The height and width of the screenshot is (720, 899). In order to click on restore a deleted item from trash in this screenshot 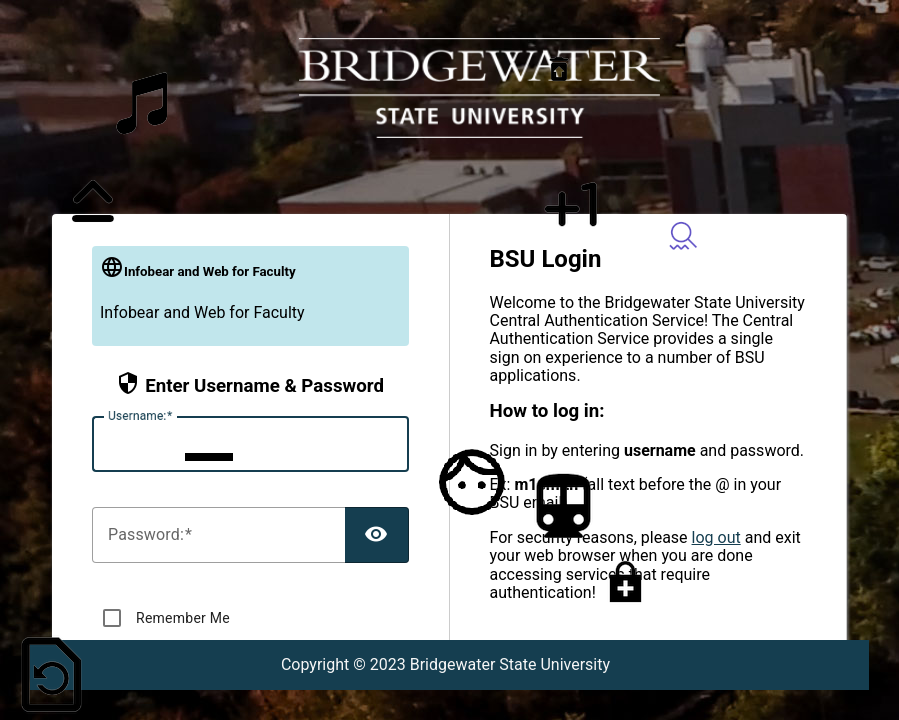, I will do `click(559, 69)`.